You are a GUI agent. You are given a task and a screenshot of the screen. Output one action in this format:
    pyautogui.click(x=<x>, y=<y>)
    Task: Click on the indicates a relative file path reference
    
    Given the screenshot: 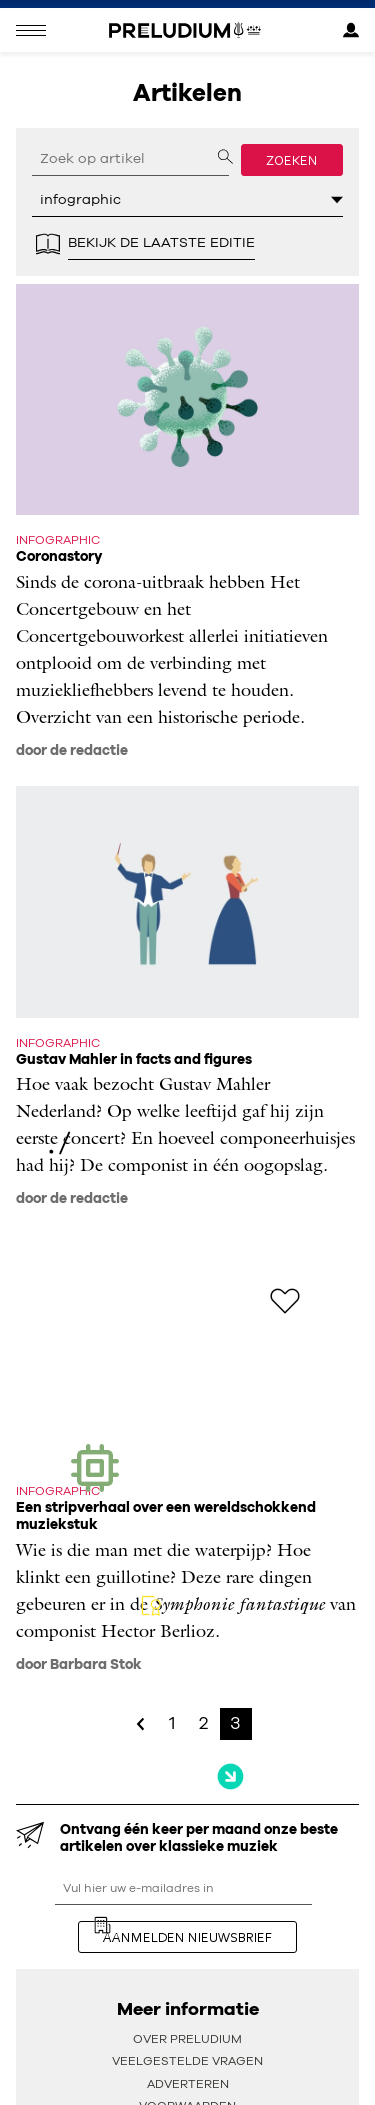 What is the action you would take?
    pyautogui.click(x=60, y=1143)
    